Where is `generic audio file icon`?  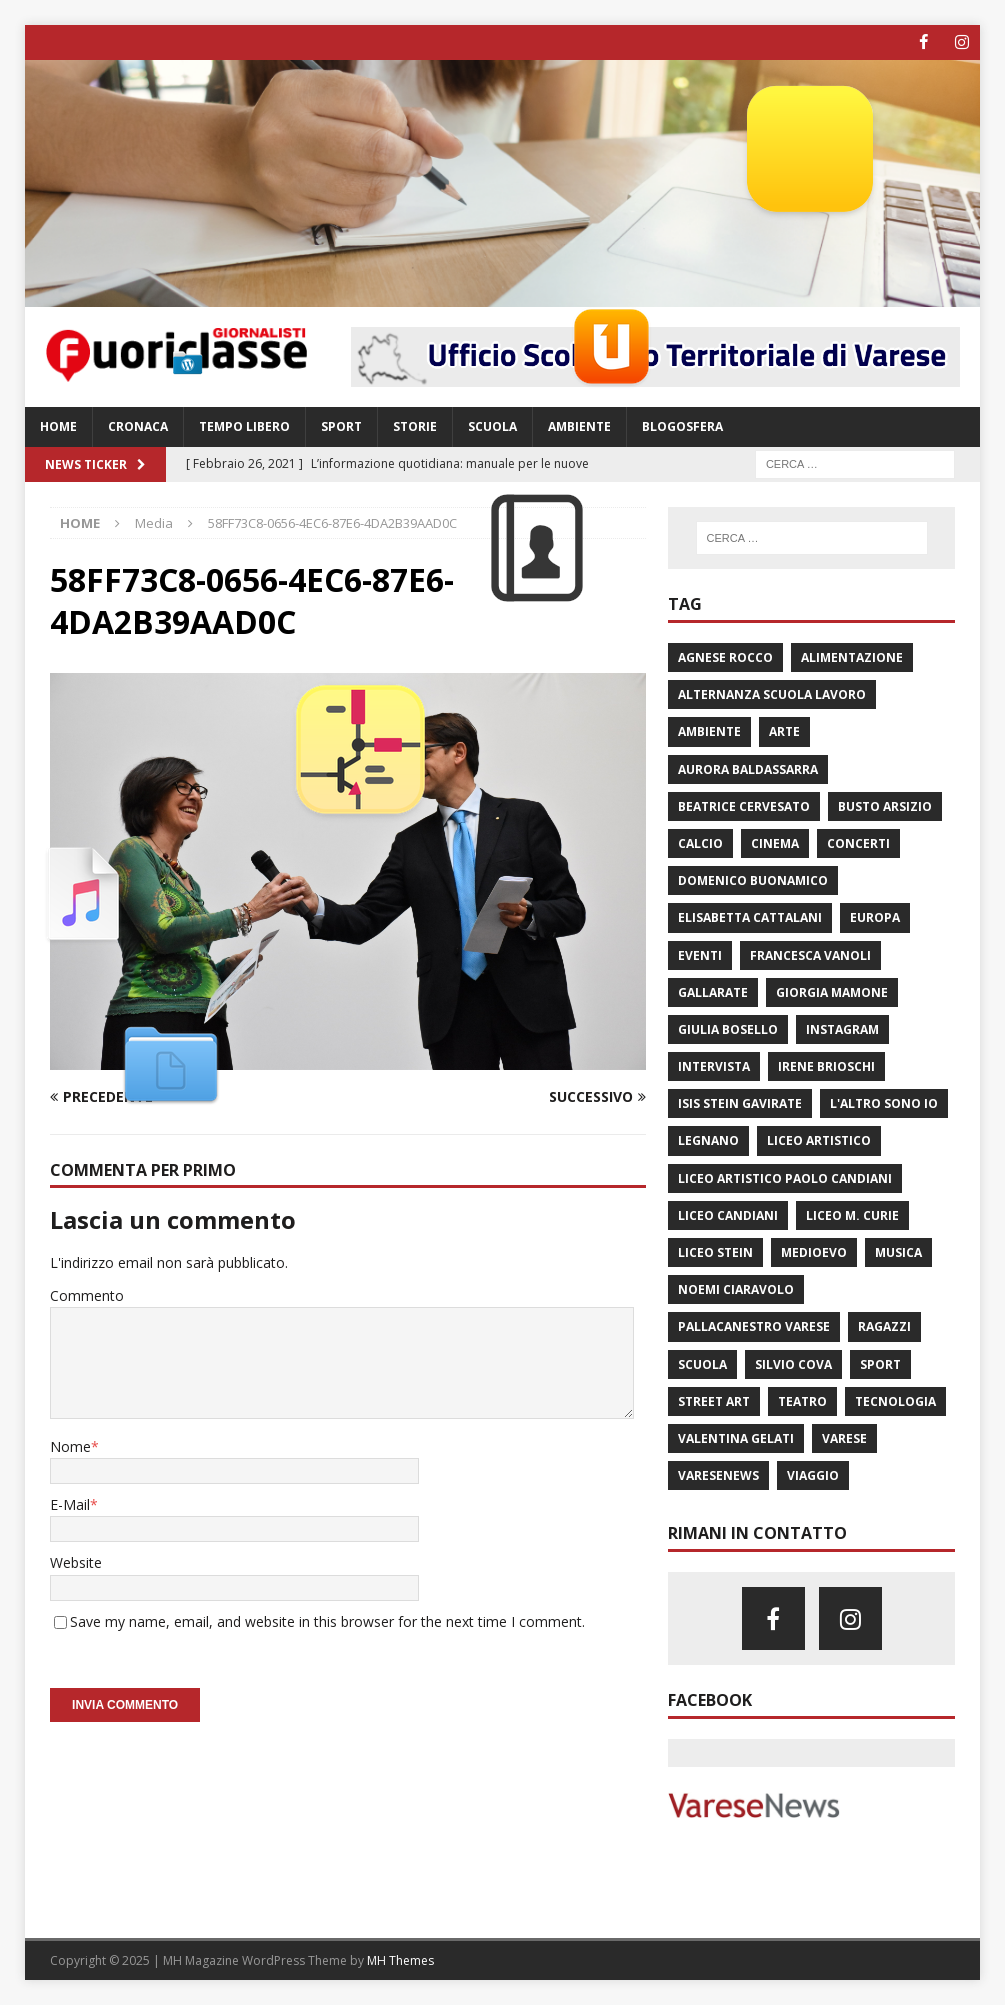 generic audio file icon is located at coordinates (83, 895).